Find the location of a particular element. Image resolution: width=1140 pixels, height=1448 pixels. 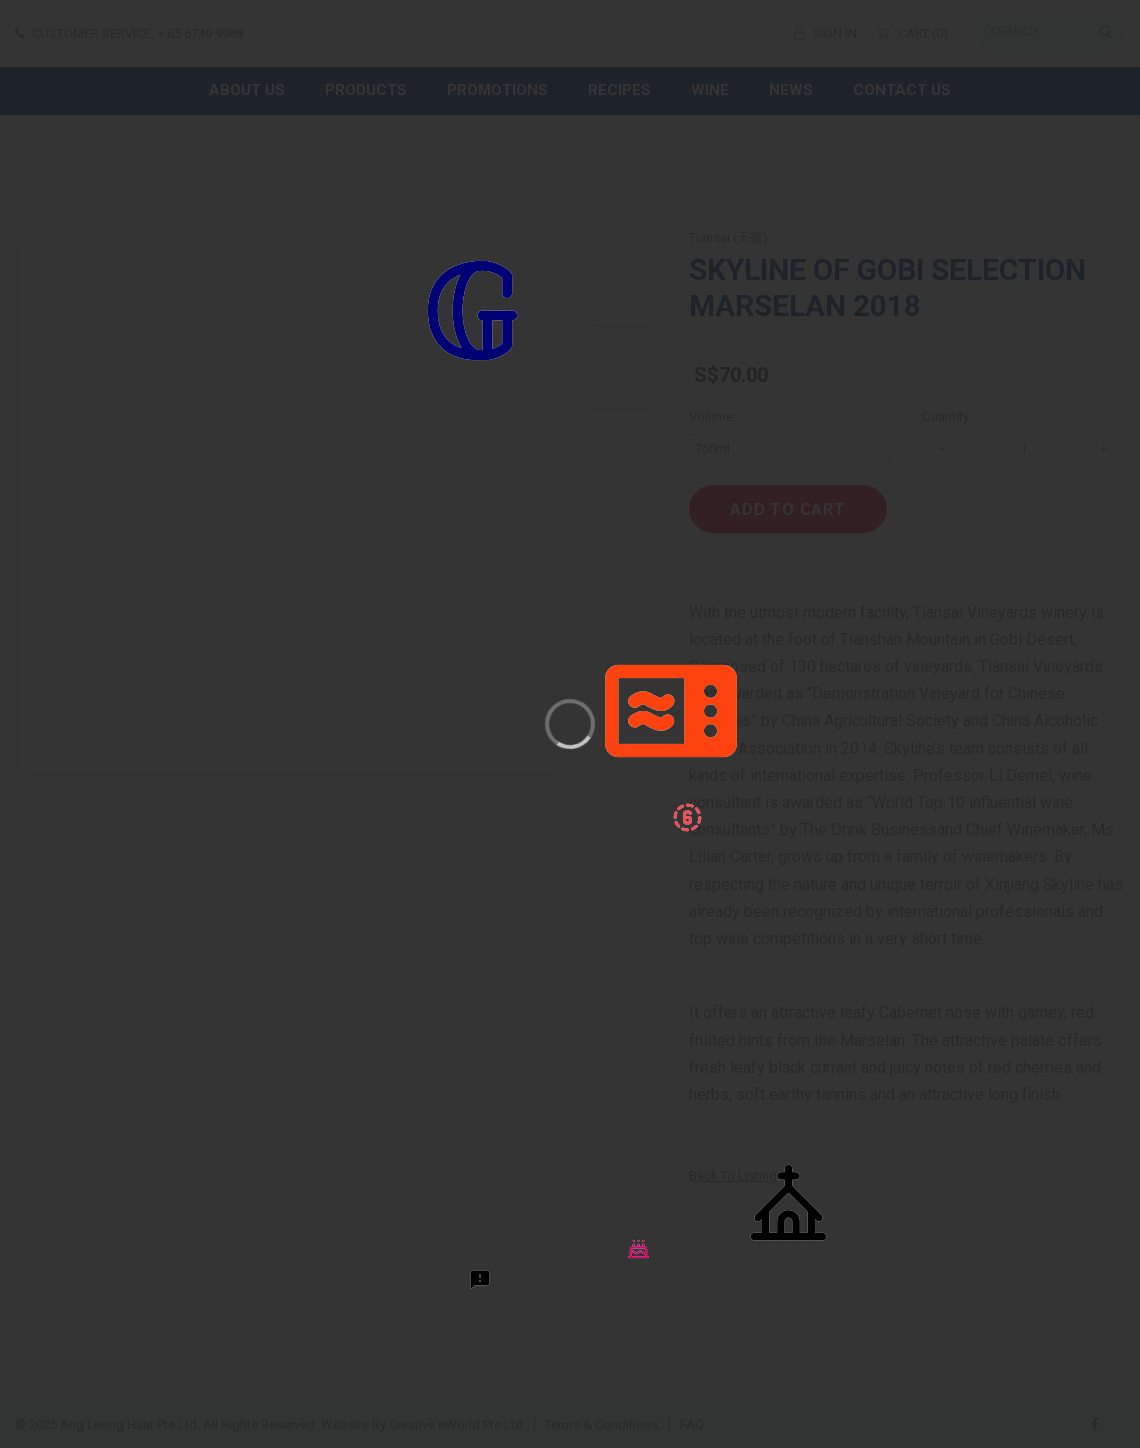

view nearby churches or places of worship is located at coordinates (788, 1202).